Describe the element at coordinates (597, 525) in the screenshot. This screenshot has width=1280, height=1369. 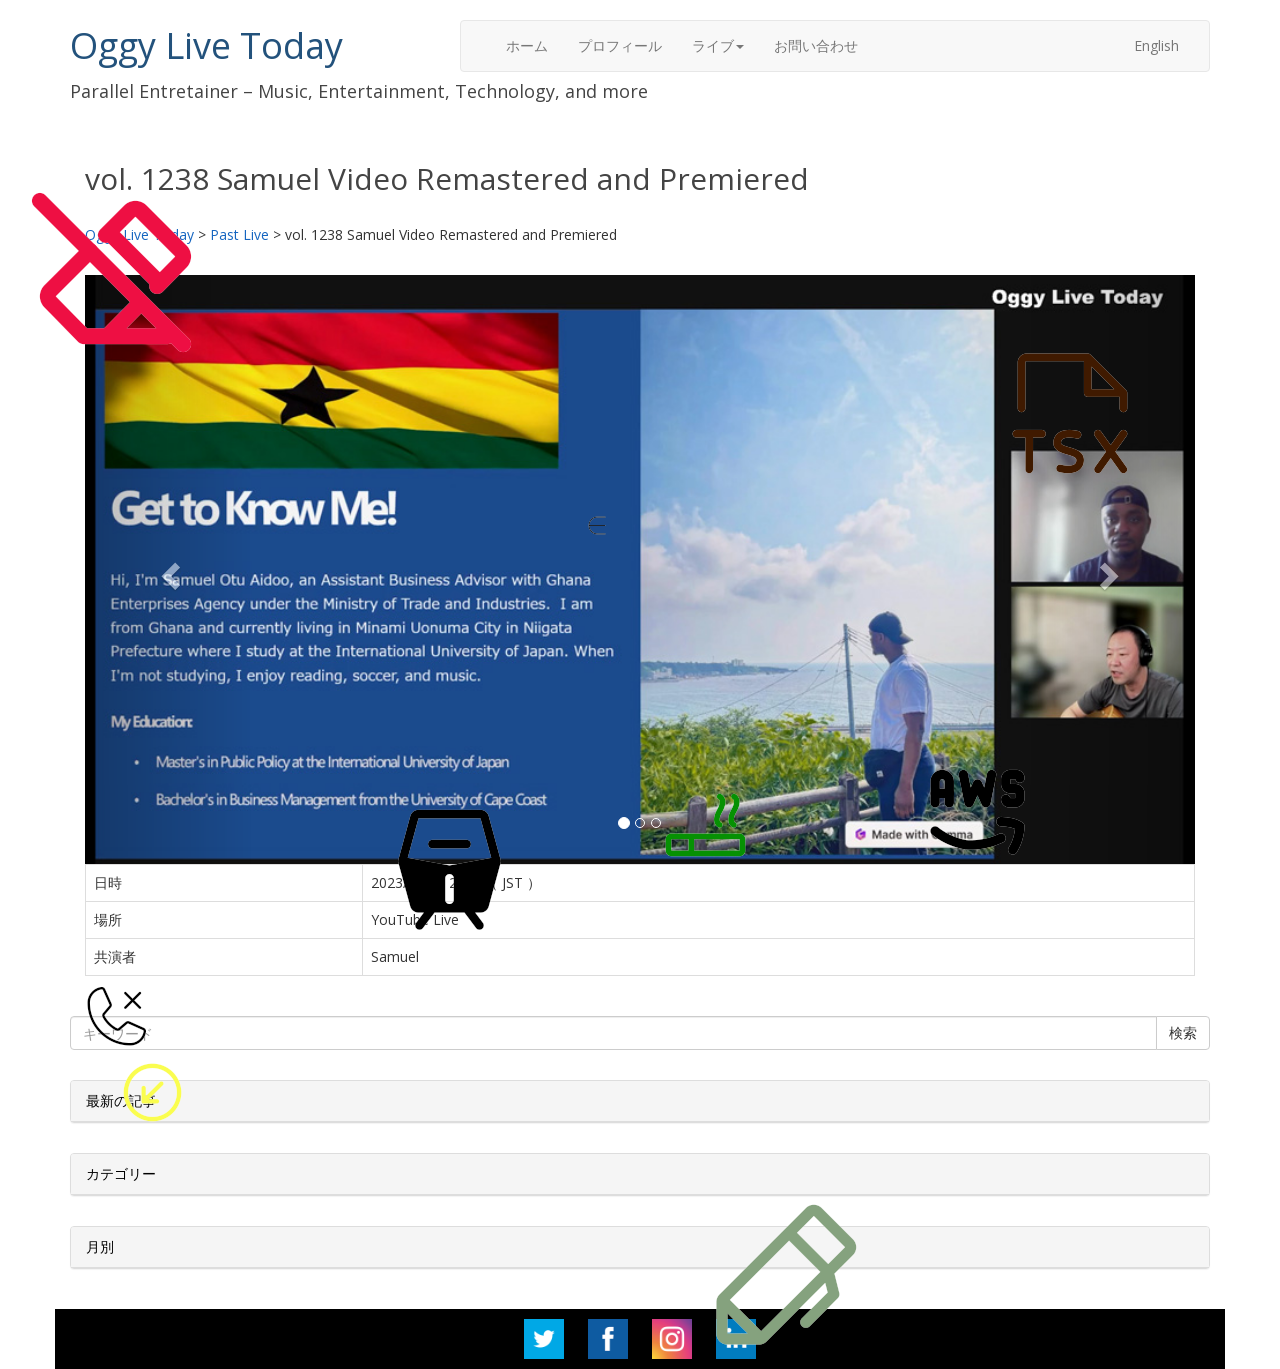
I see `indicates set membership in mathematical notation` at that location.